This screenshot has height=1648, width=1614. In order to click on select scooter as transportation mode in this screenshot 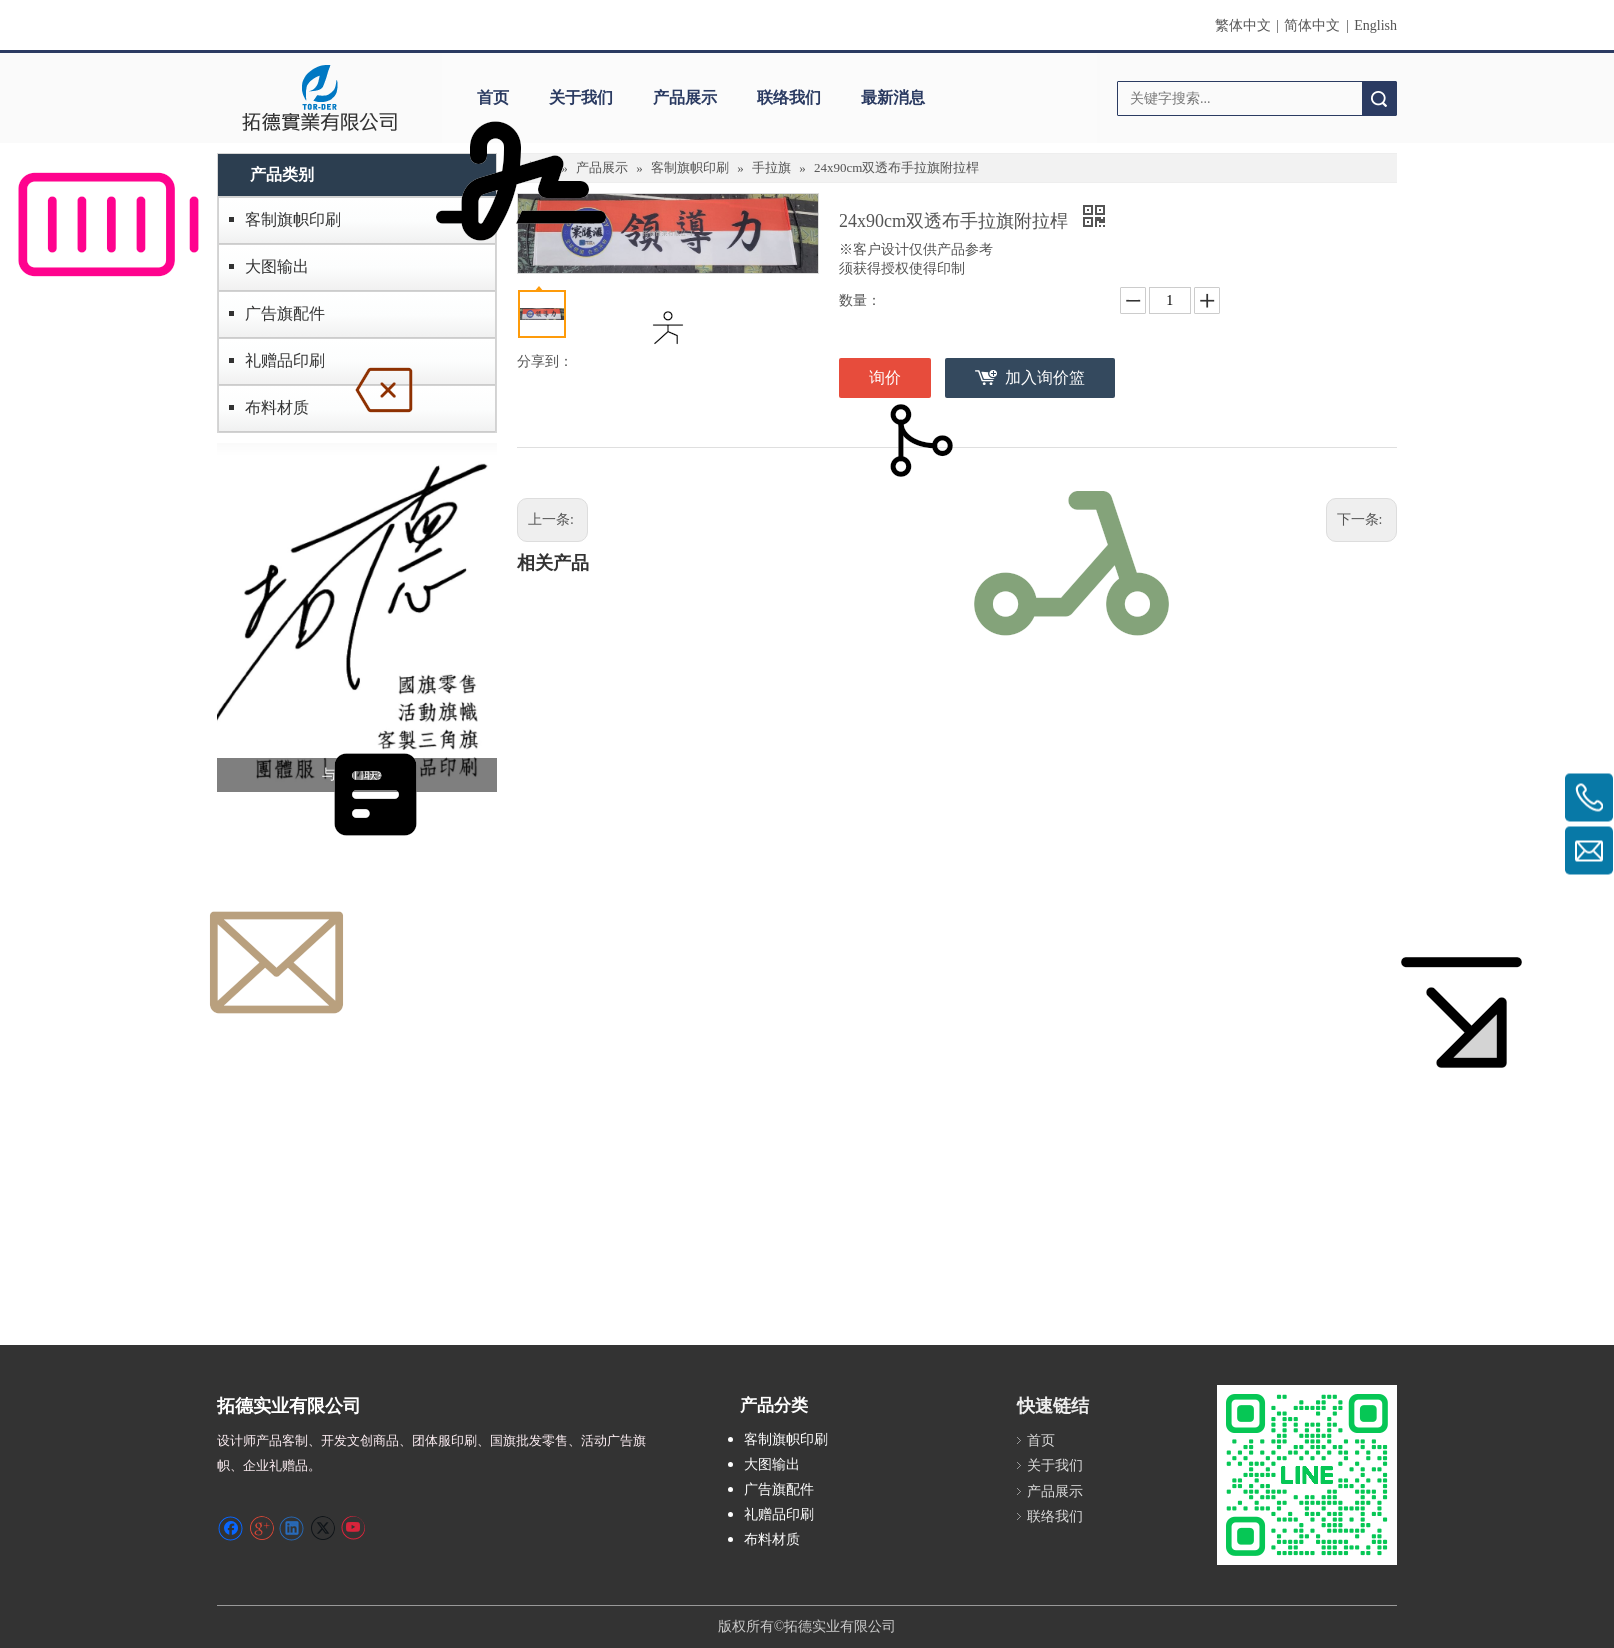, I will do `click(1071, 569)`.